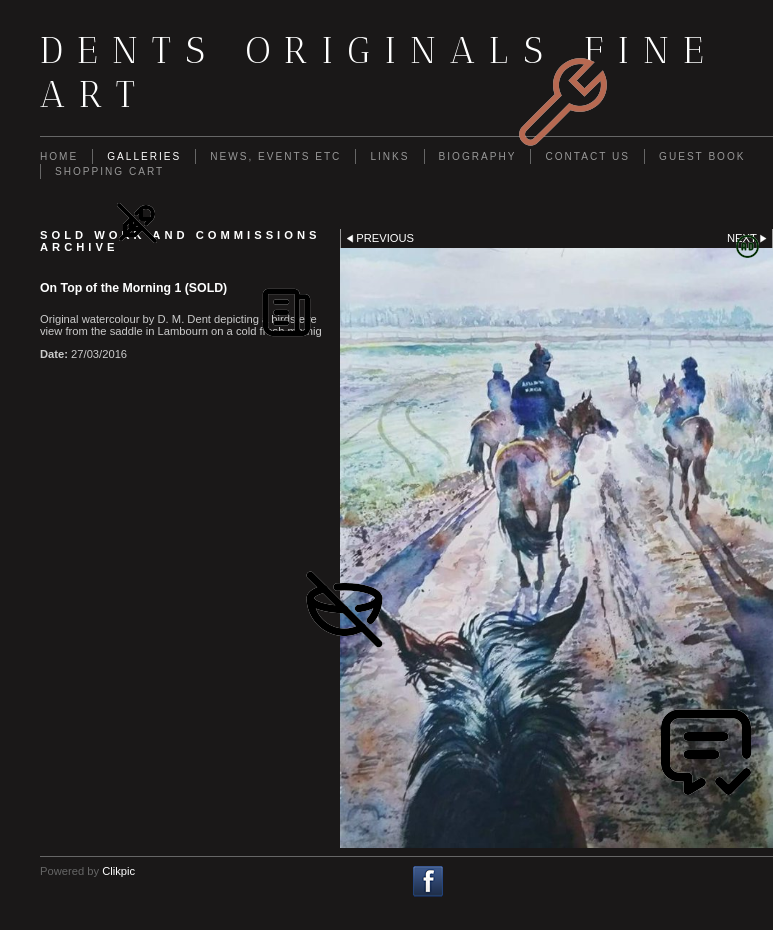  What do you see at coordinates (286, 312) in the screenshot?
I see `view news articles or updates` at bounding box center [286, 312].